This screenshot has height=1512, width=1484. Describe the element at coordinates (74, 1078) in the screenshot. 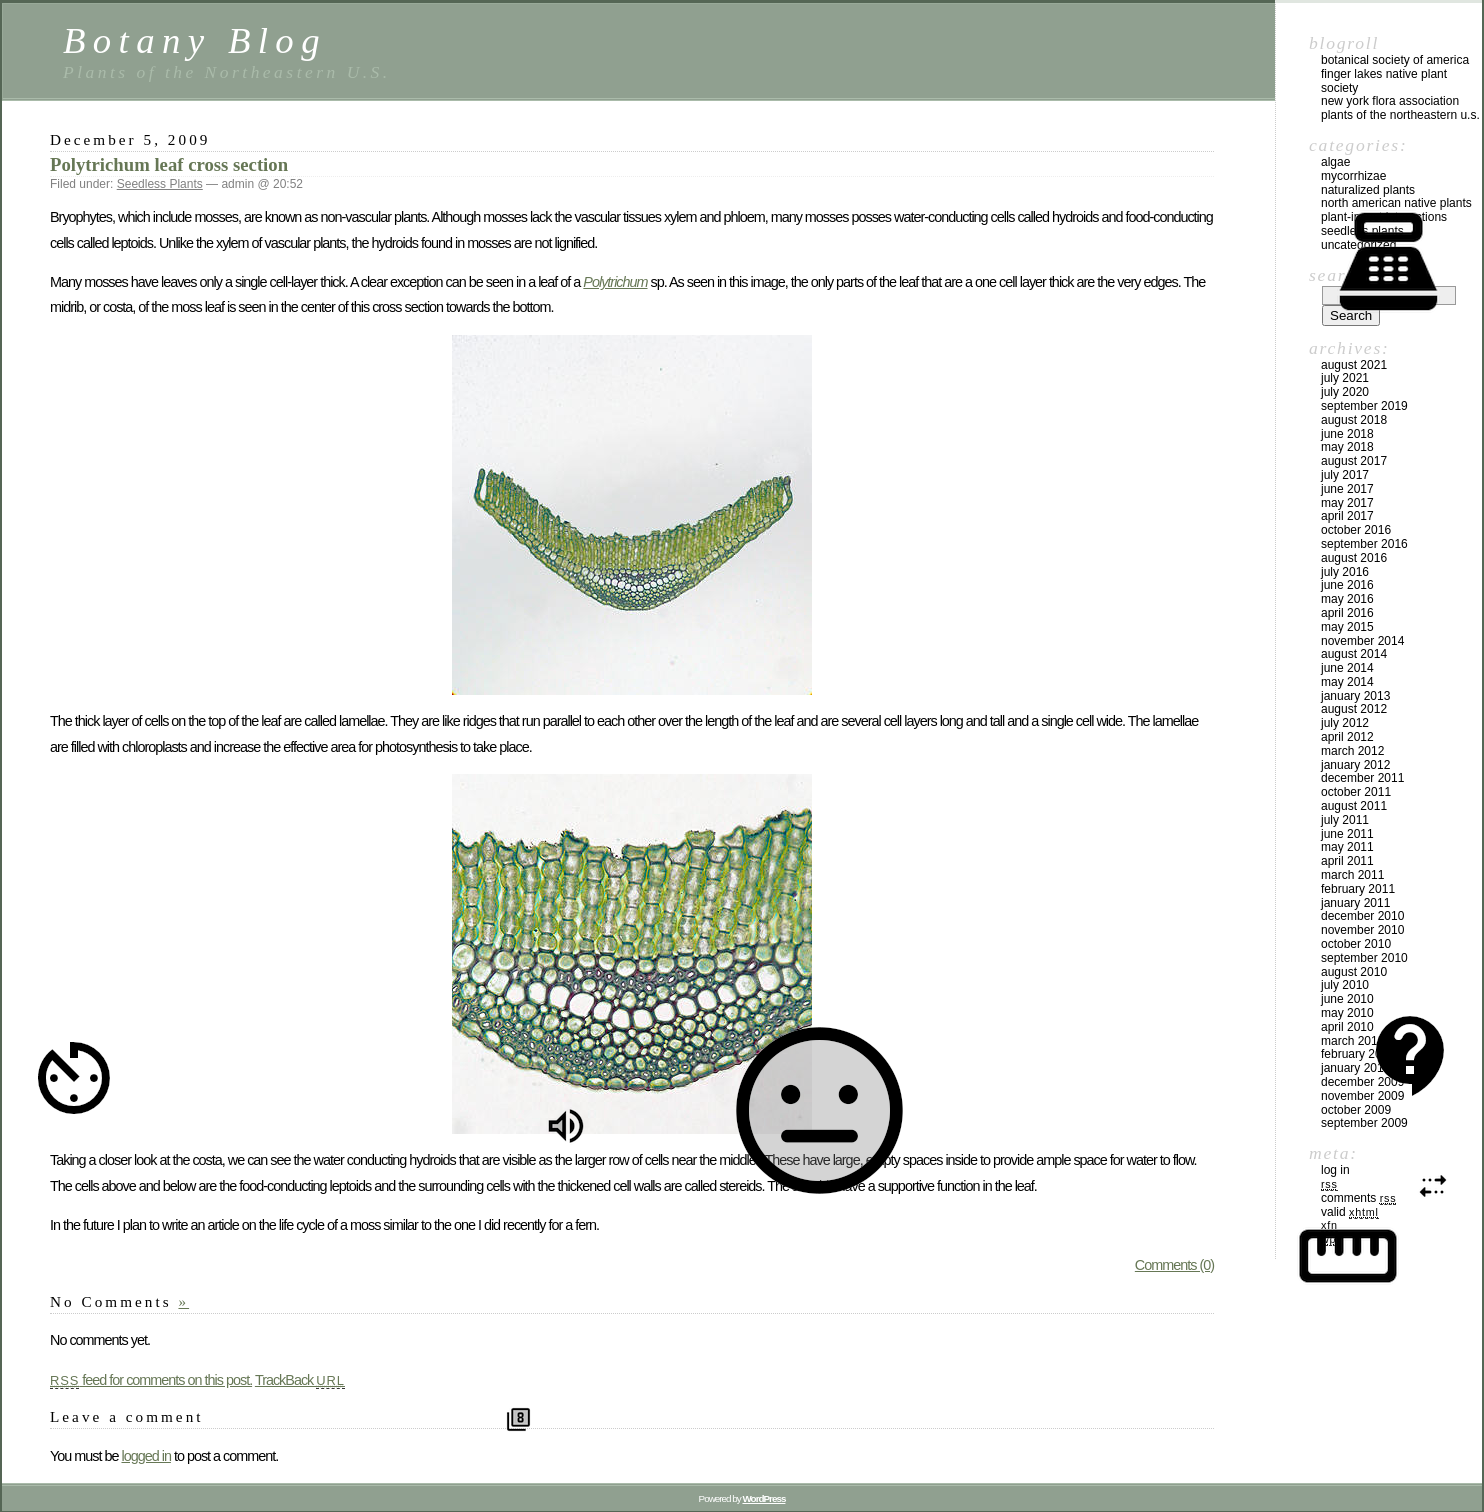

I see `set or view a countdown timer` at that location.